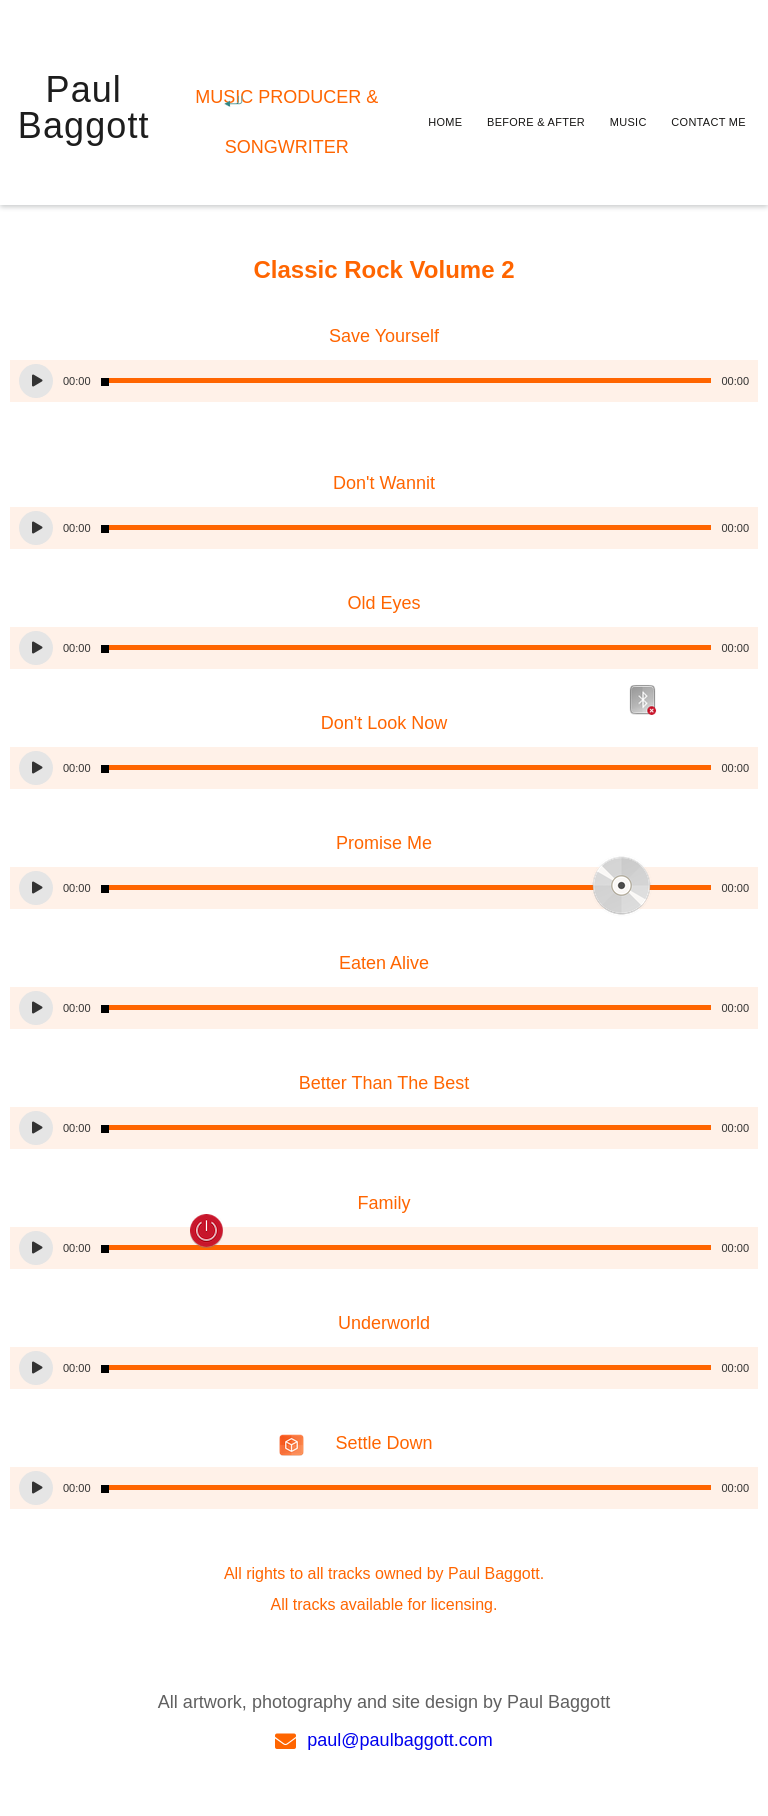  Describe the element at coordinates (621, 885) in the screenshot. I see `indicates a CD or DVD drive` at that location.